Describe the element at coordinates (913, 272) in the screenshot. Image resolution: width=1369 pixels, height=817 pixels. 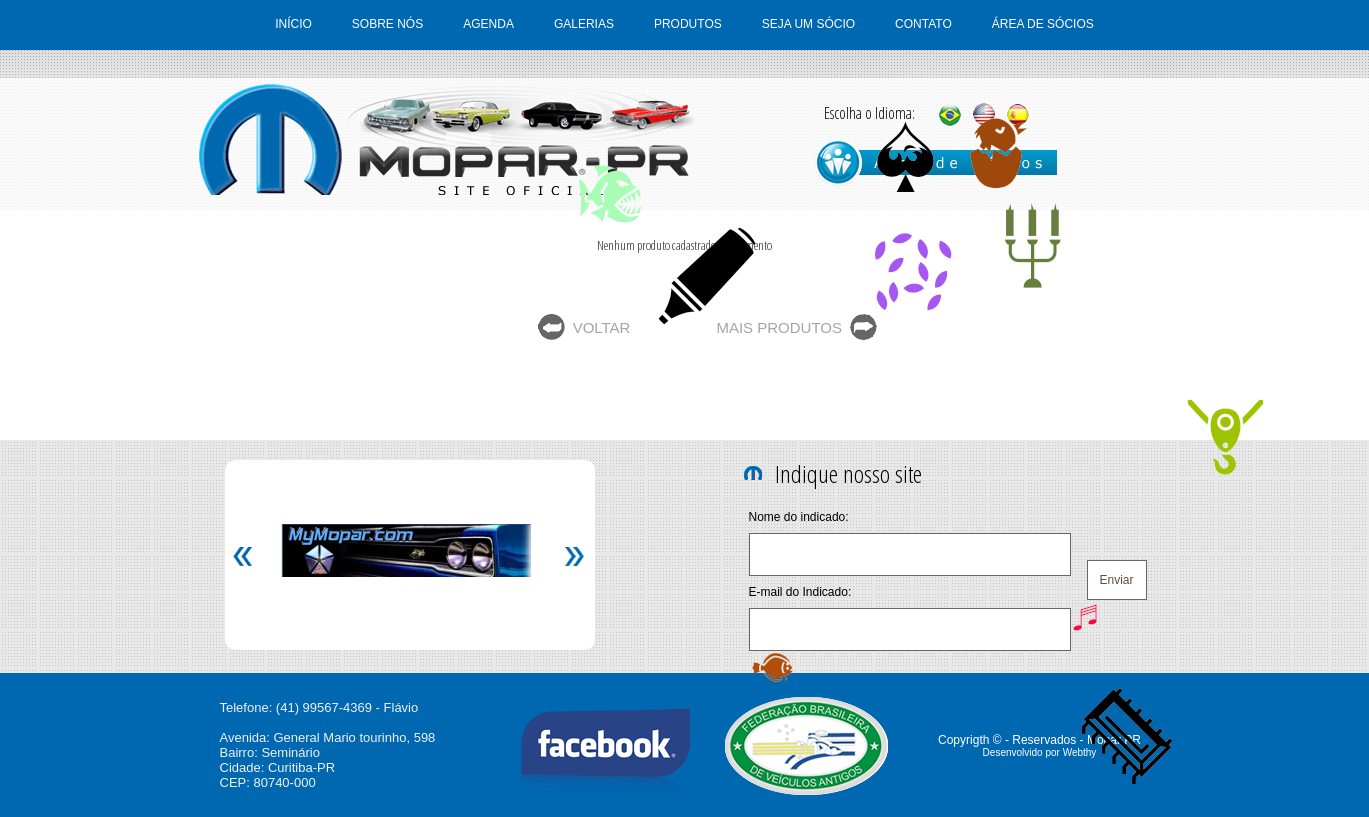
I see `sesame seeds ingredient or allergen indicator` at that location.